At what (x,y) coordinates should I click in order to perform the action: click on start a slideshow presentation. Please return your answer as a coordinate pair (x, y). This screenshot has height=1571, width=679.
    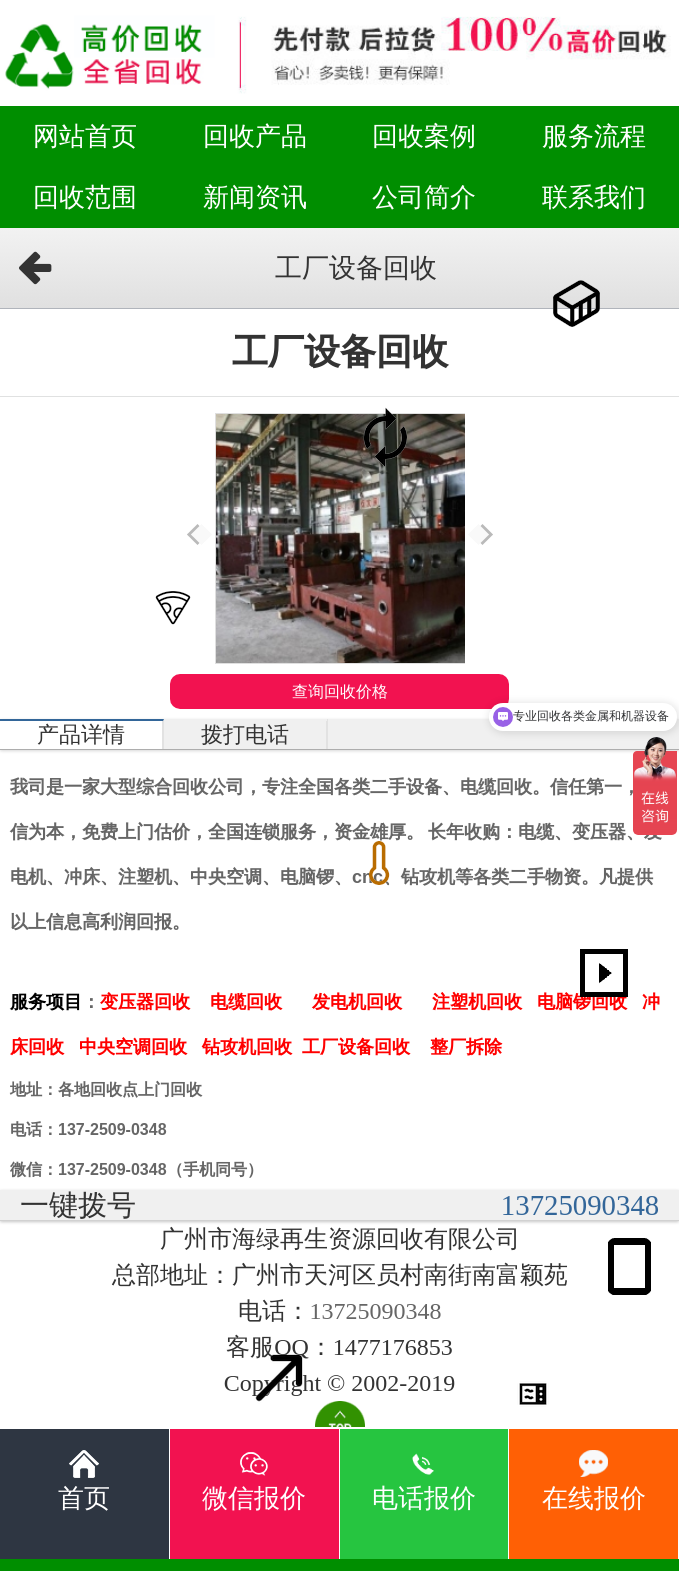
    Looking at the image, I should click on (604, 973).